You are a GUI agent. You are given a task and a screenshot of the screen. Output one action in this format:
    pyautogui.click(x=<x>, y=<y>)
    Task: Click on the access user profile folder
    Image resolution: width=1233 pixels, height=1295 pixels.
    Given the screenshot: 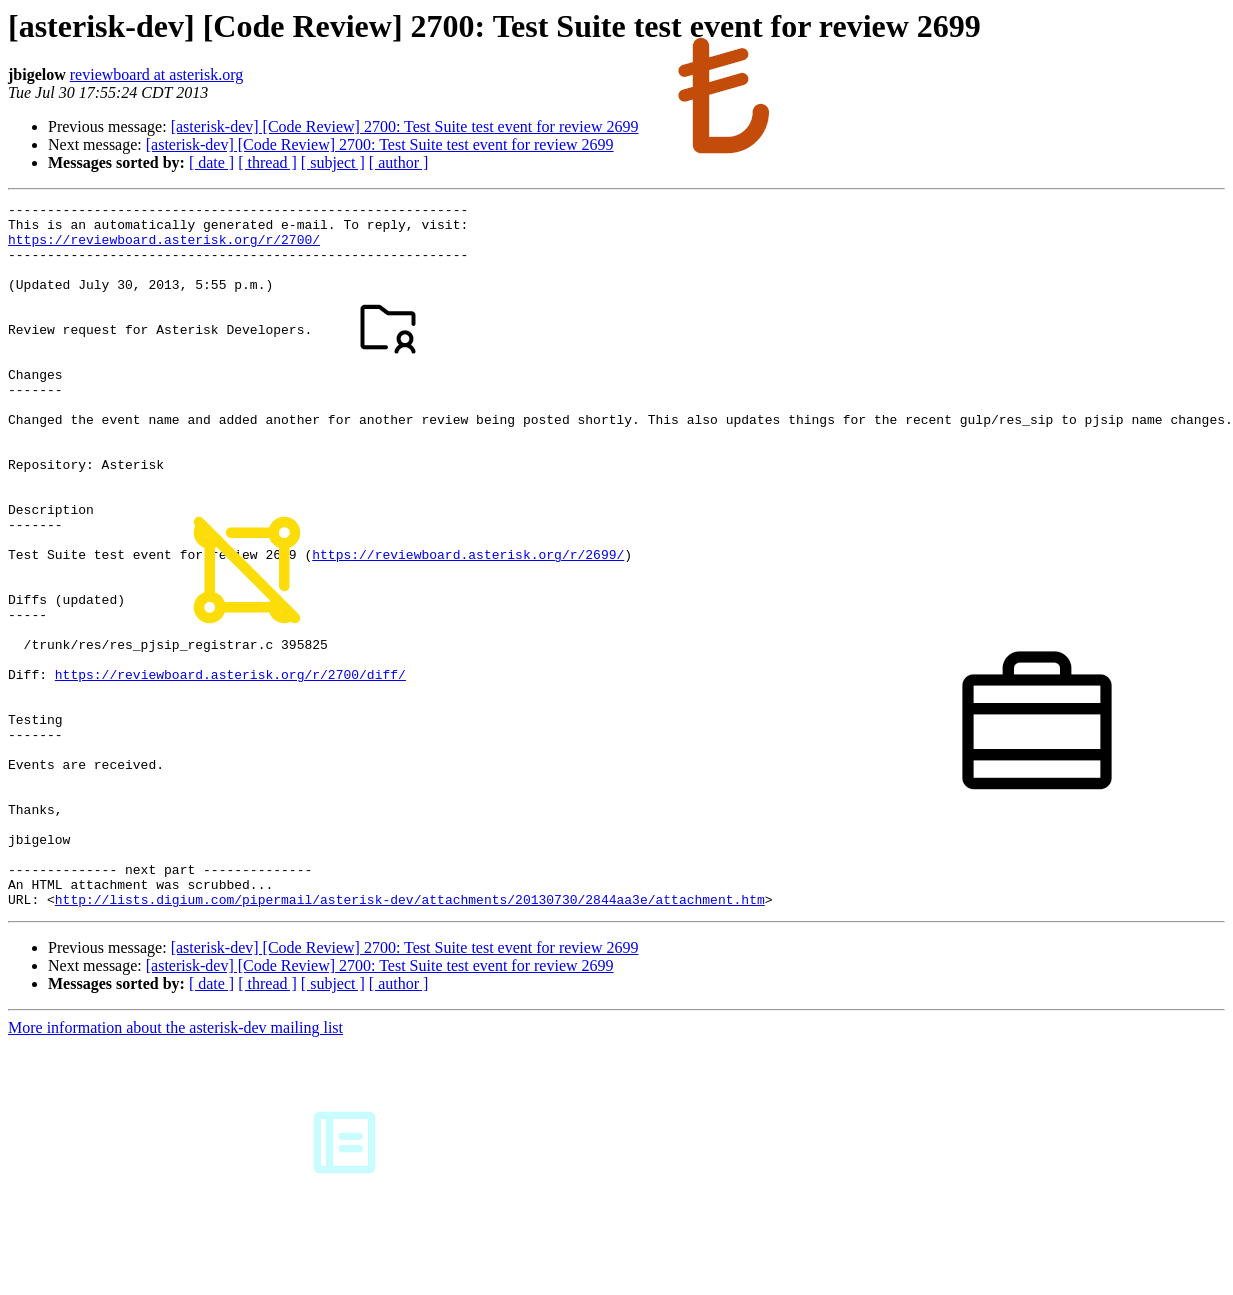 What is the action you would take?
    pyautogui.click(x=388, y=326)
    